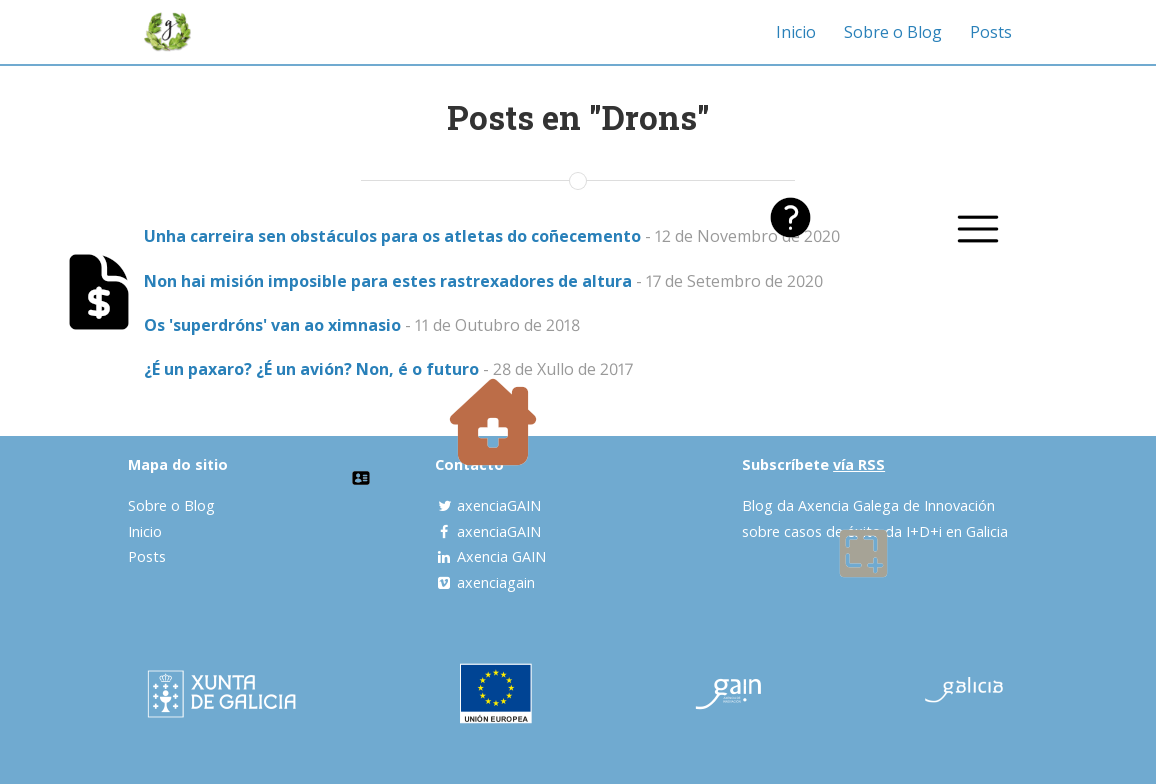  Describe the element at coordinates (978, 229) in the screenshot. I see `open navigation menu` at that location.